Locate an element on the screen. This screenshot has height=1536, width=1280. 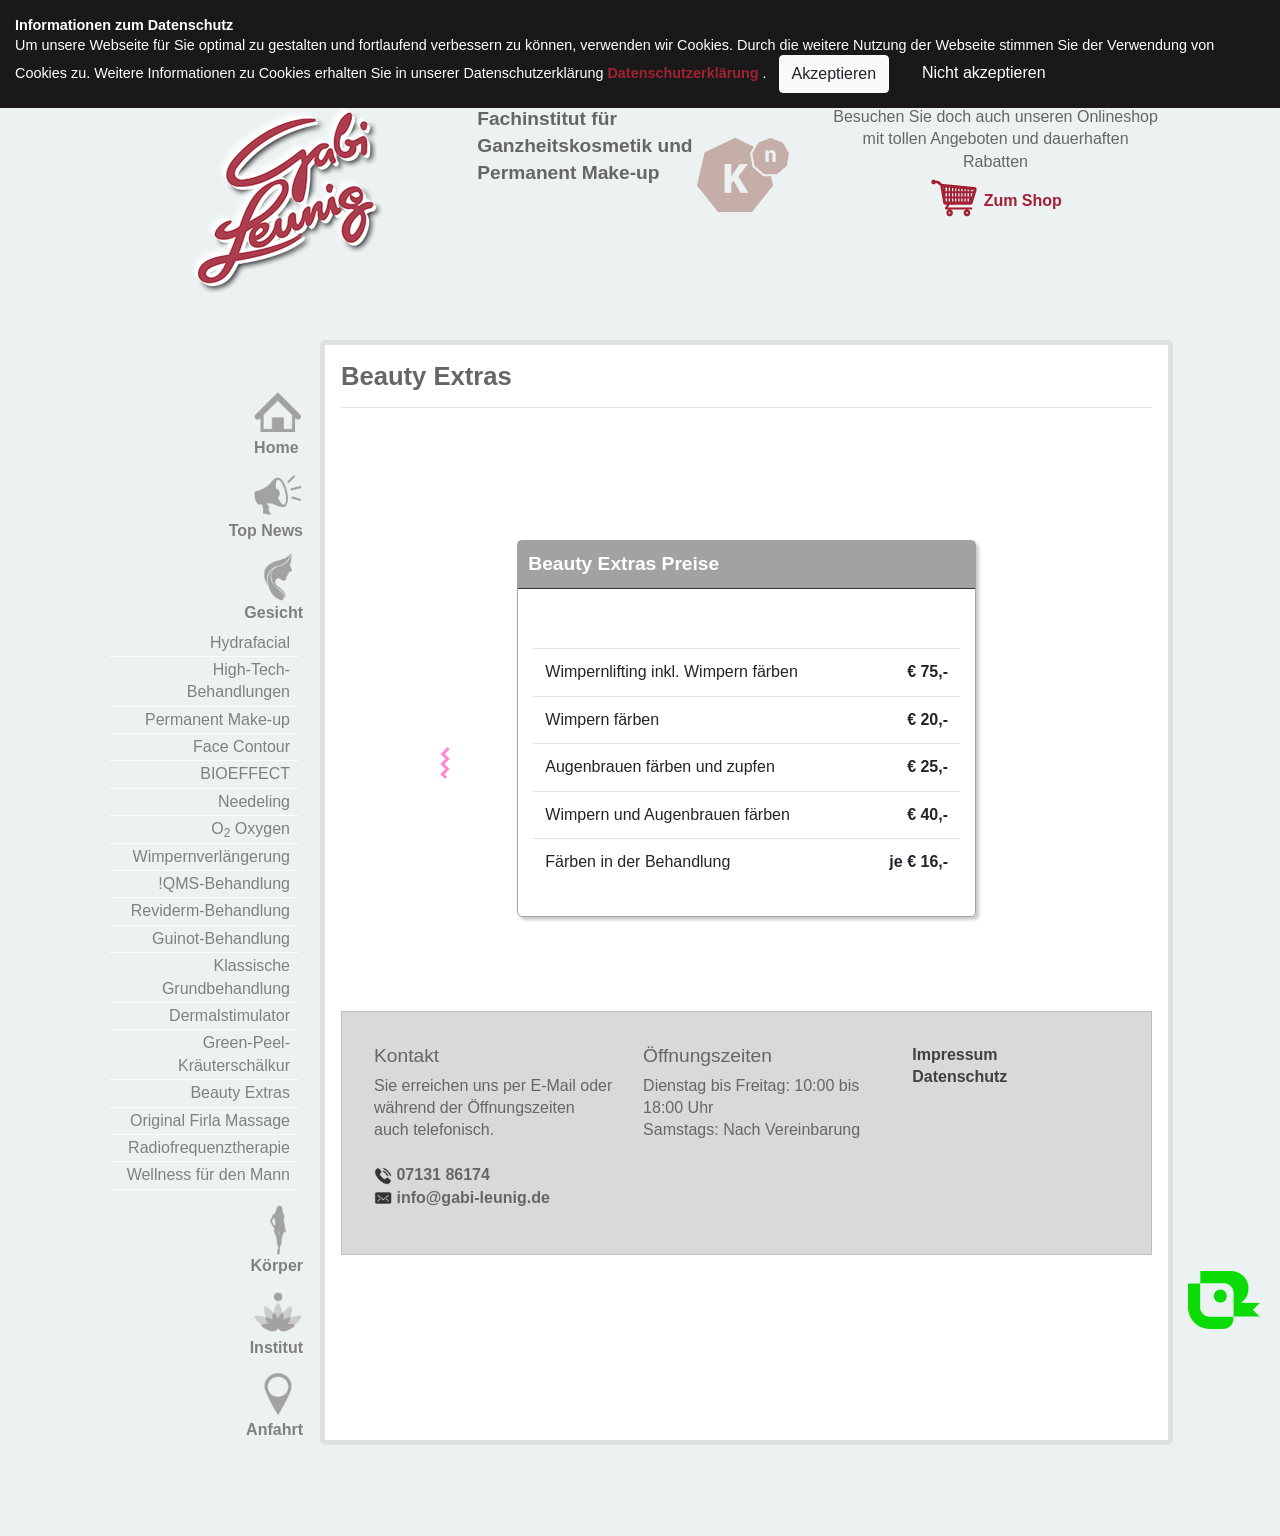
knative serverless platform logo is located at coordinates (743, 175).